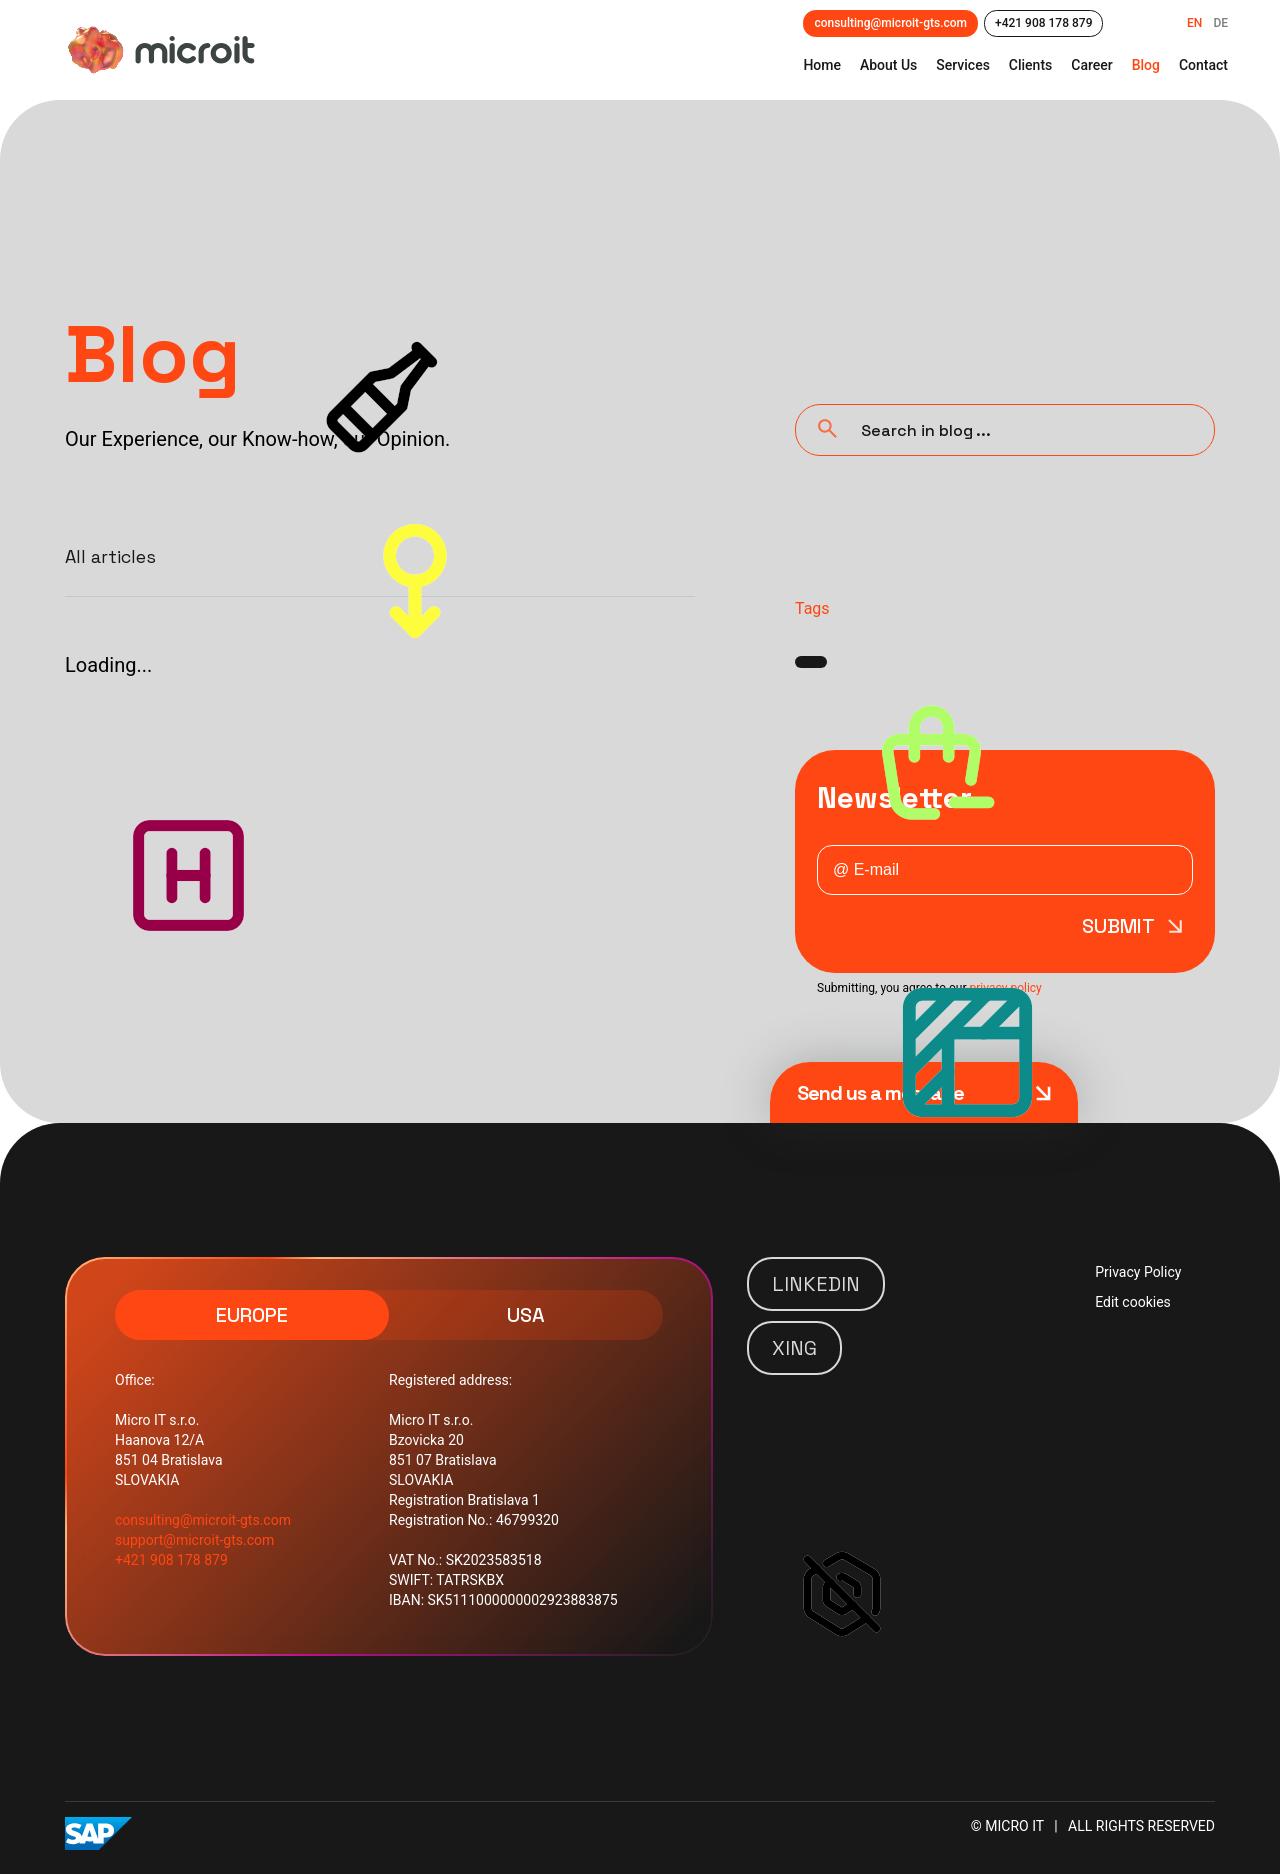 Image resolution: width=1280 pixels, height=1874 pixels. I want to click on disable assembly or grouping feature, so click(842, 1594).